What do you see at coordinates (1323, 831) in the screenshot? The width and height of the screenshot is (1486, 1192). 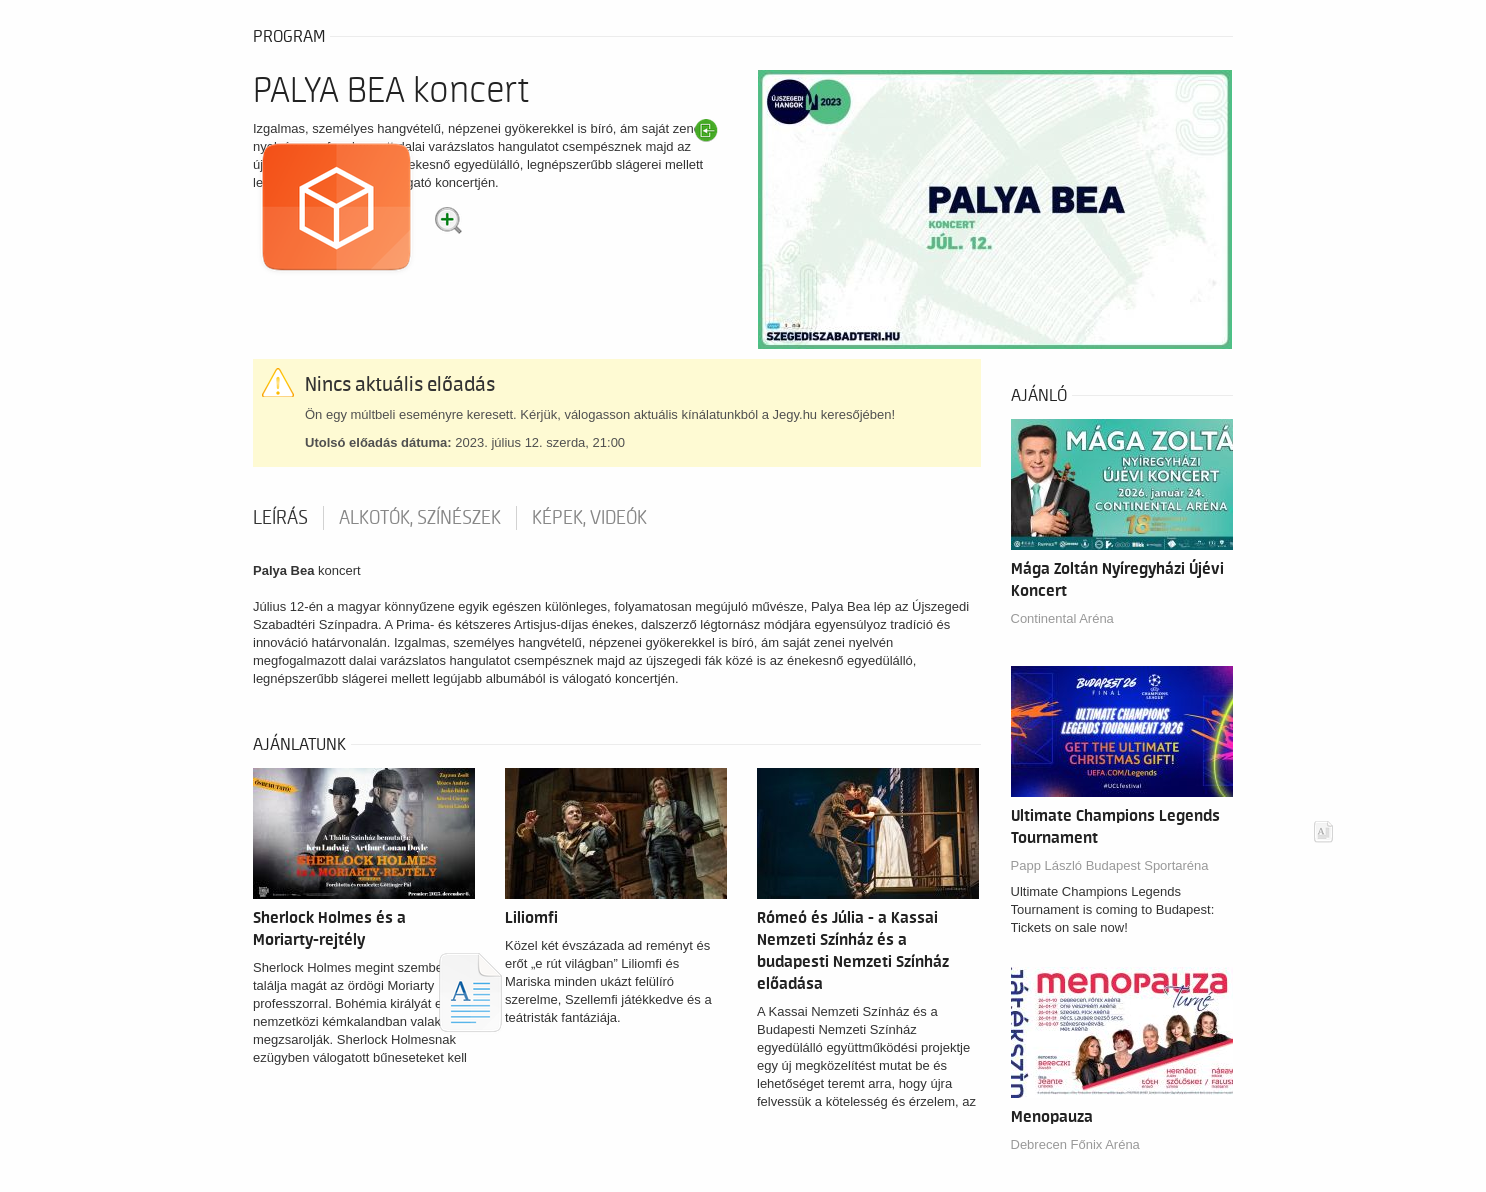 I see `open a rich text document` at bounding box center [1323, 831].